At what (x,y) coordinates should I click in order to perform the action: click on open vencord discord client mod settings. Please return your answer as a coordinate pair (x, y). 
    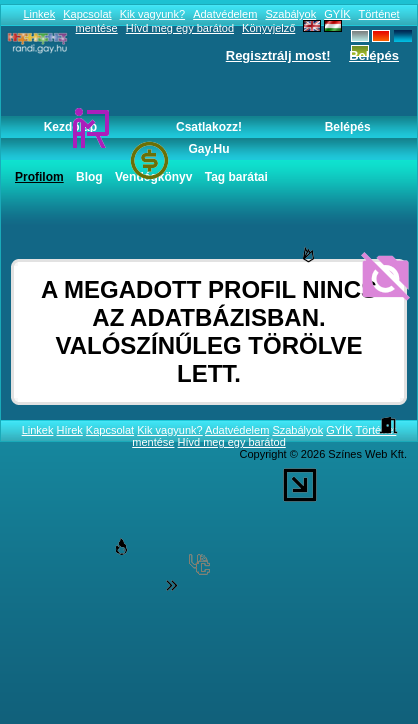
    Looking at the image, I should click on (199, 564).